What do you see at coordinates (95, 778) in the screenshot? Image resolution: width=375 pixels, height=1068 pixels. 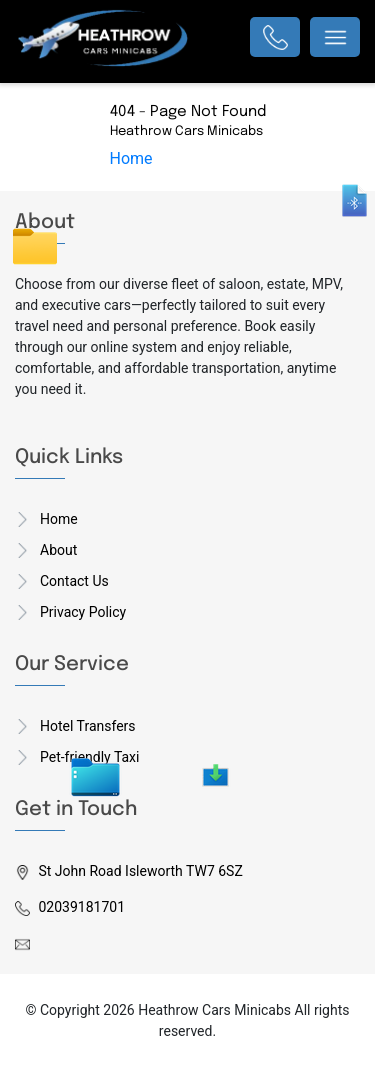 I see `open desktop folder` at bounding box center [95, 778].